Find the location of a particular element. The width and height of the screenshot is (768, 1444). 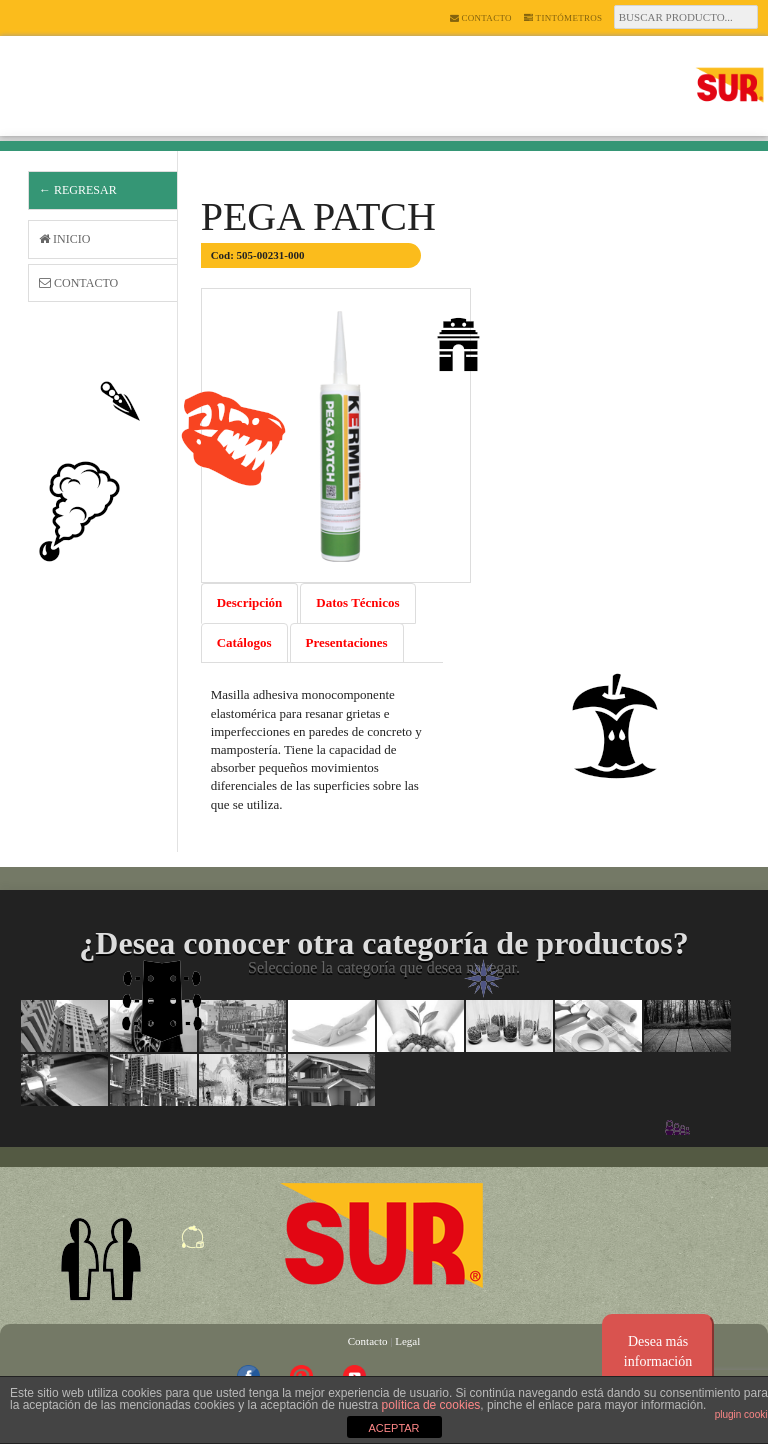

access dinosaur or paleontology content is located at coordinates (233, 438).